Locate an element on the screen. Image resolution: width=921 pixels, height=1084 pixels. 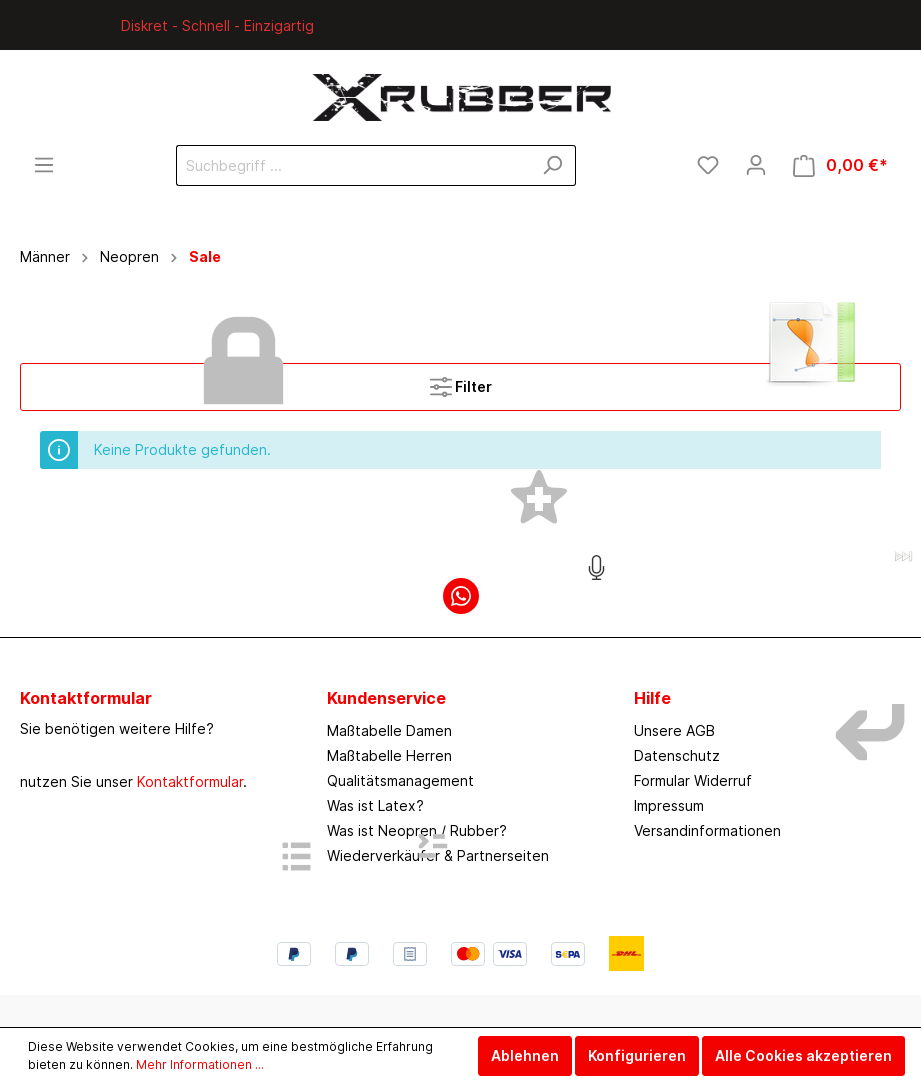
switch to list view is located at coordinates (296, 856).